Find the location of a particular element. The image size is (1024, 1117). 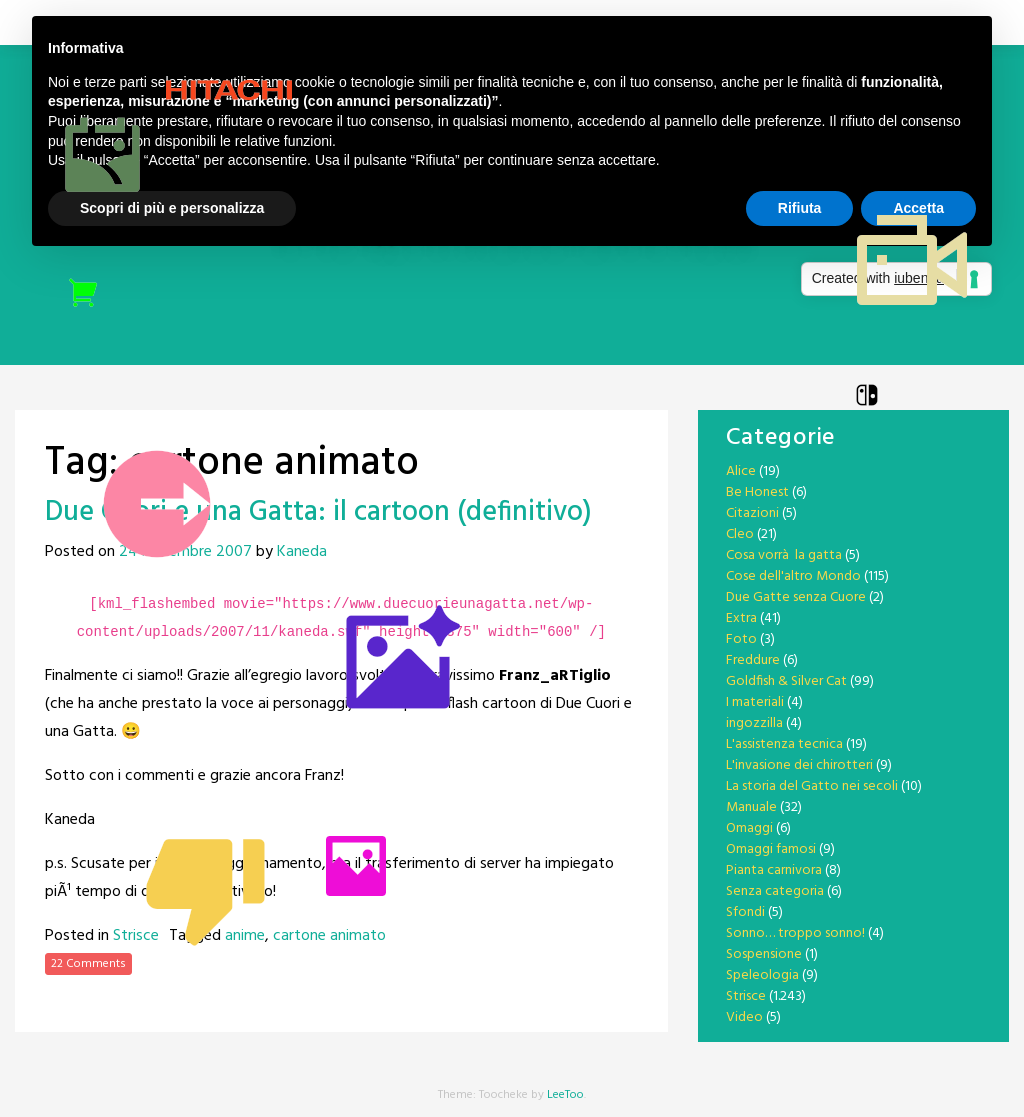

open photo gallery is located at coordinates (102, 158).